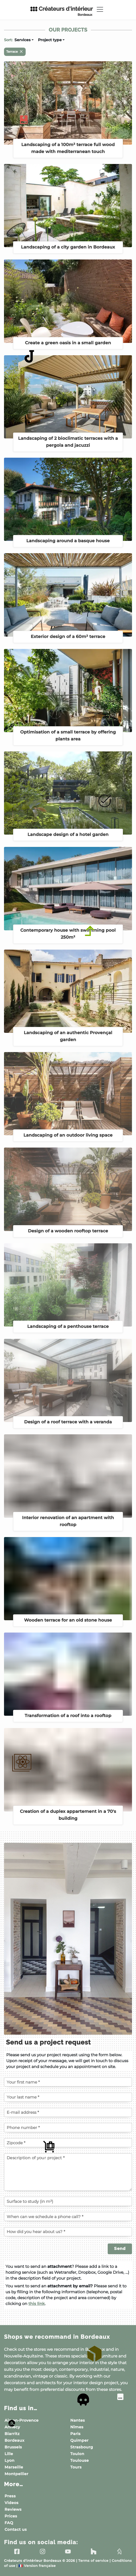 This screenshot has height=2576, width=136. Describe the element at coordinates (105, 801) in the screenshot. I see `cachet status page logo` at that location.